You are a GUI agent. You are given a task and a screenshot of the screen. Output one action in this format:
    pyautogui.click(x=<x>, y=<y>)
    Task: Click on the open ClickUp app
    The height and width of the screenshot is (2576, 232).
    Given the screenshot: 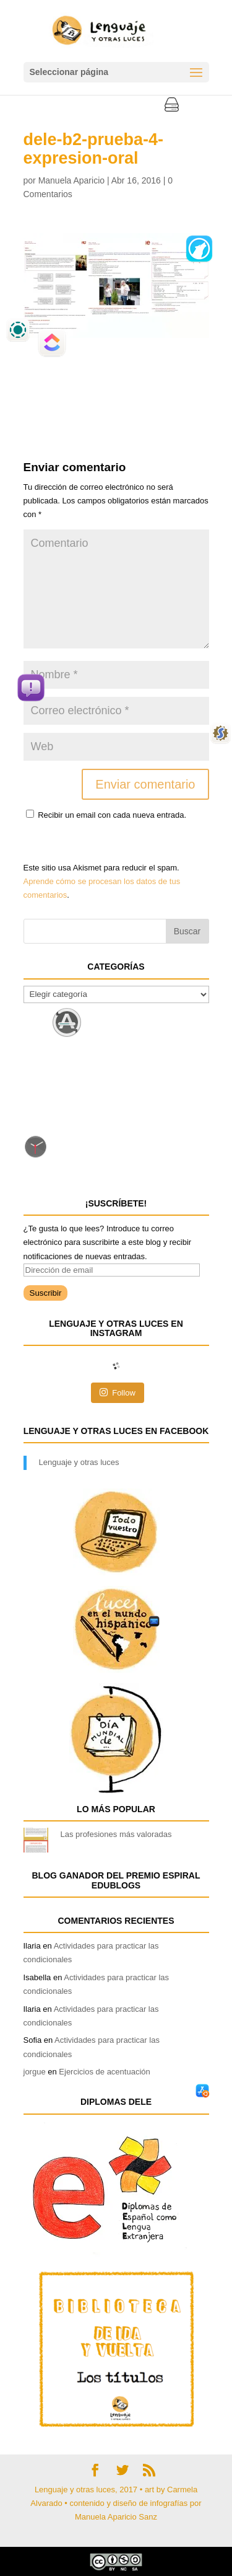 What is the action you would take?
    pyautogui.click(x=52, y=342)
    